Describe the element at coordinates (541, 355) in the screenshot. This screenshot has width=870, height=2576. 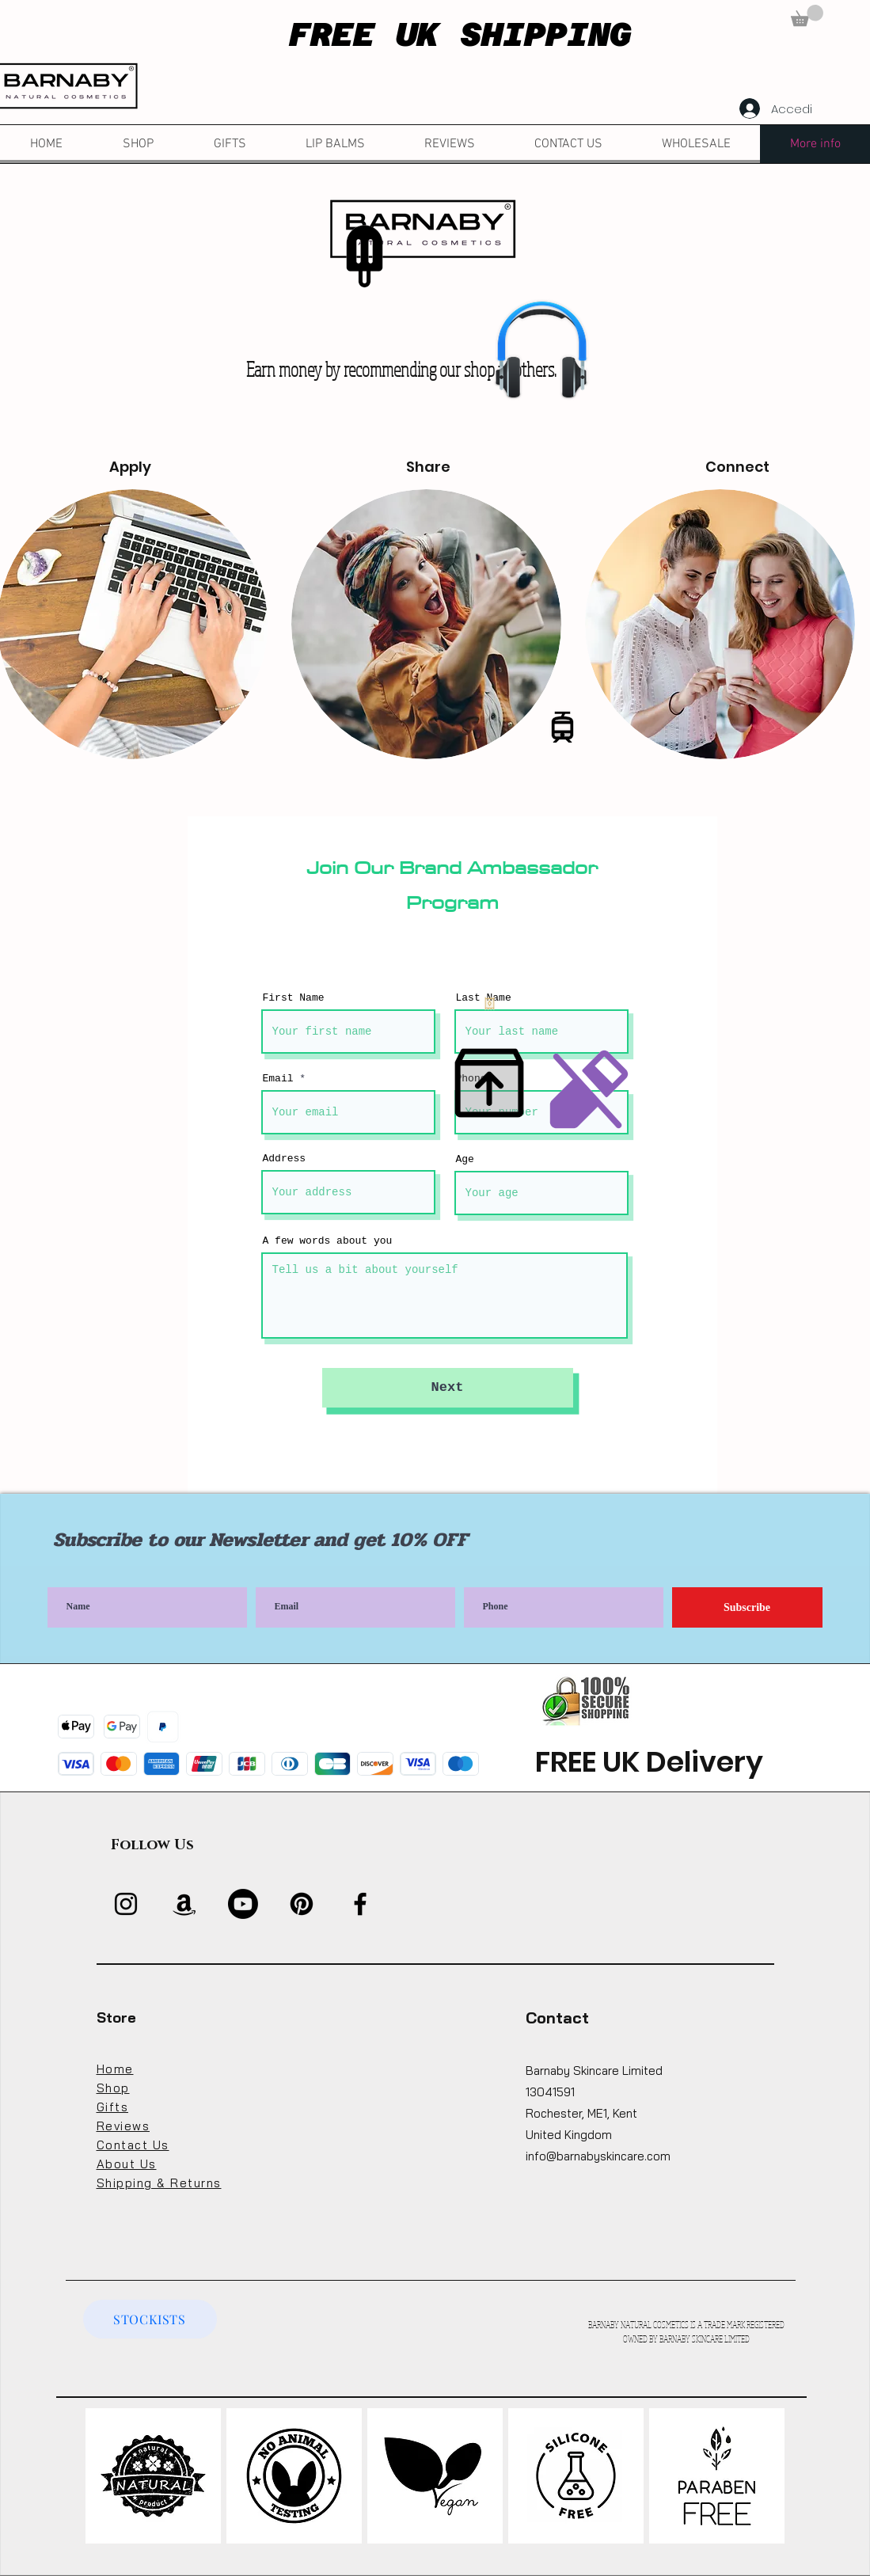
I see `access audio or headphone settings` at that location.